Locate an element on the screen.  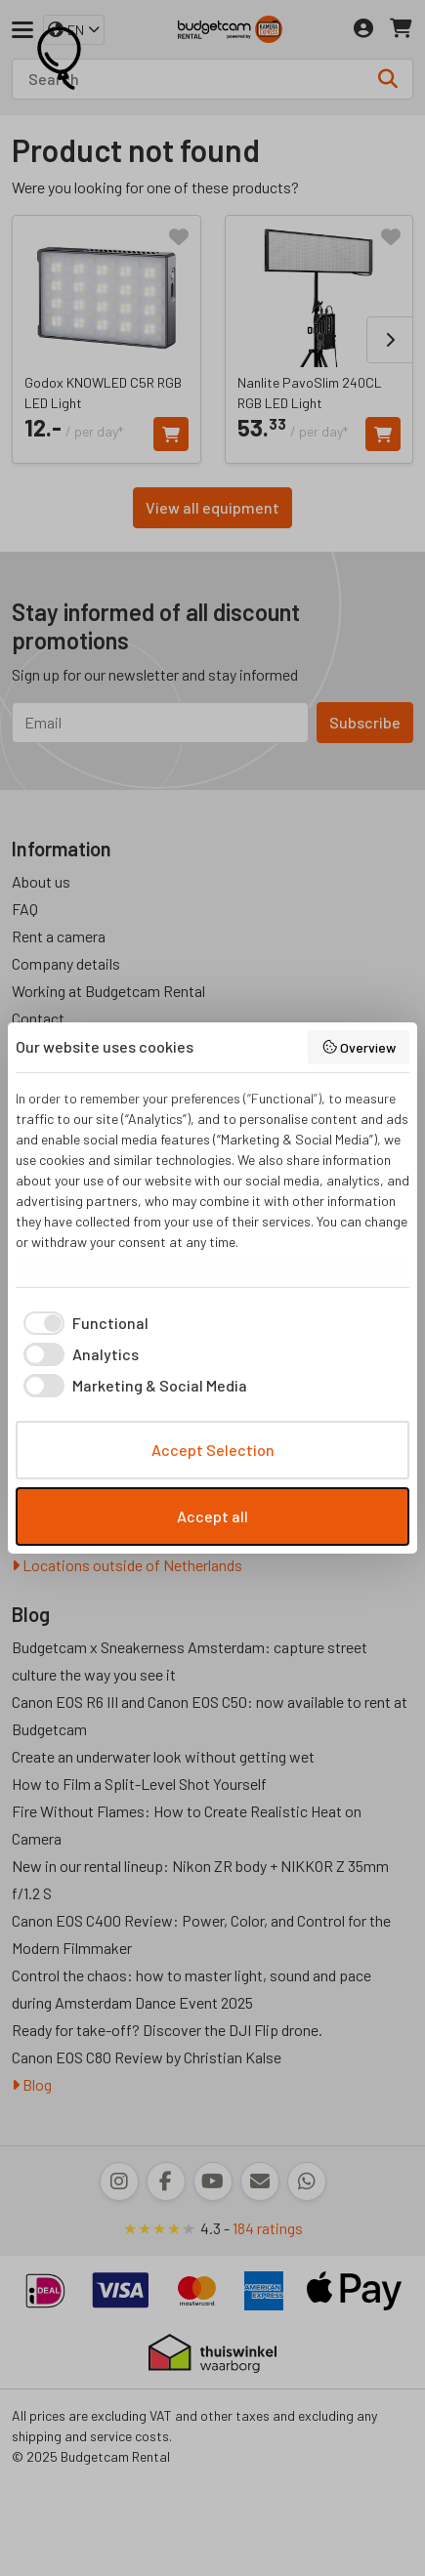
indicates cellular network signal strength is located at coordinates (319, 325).